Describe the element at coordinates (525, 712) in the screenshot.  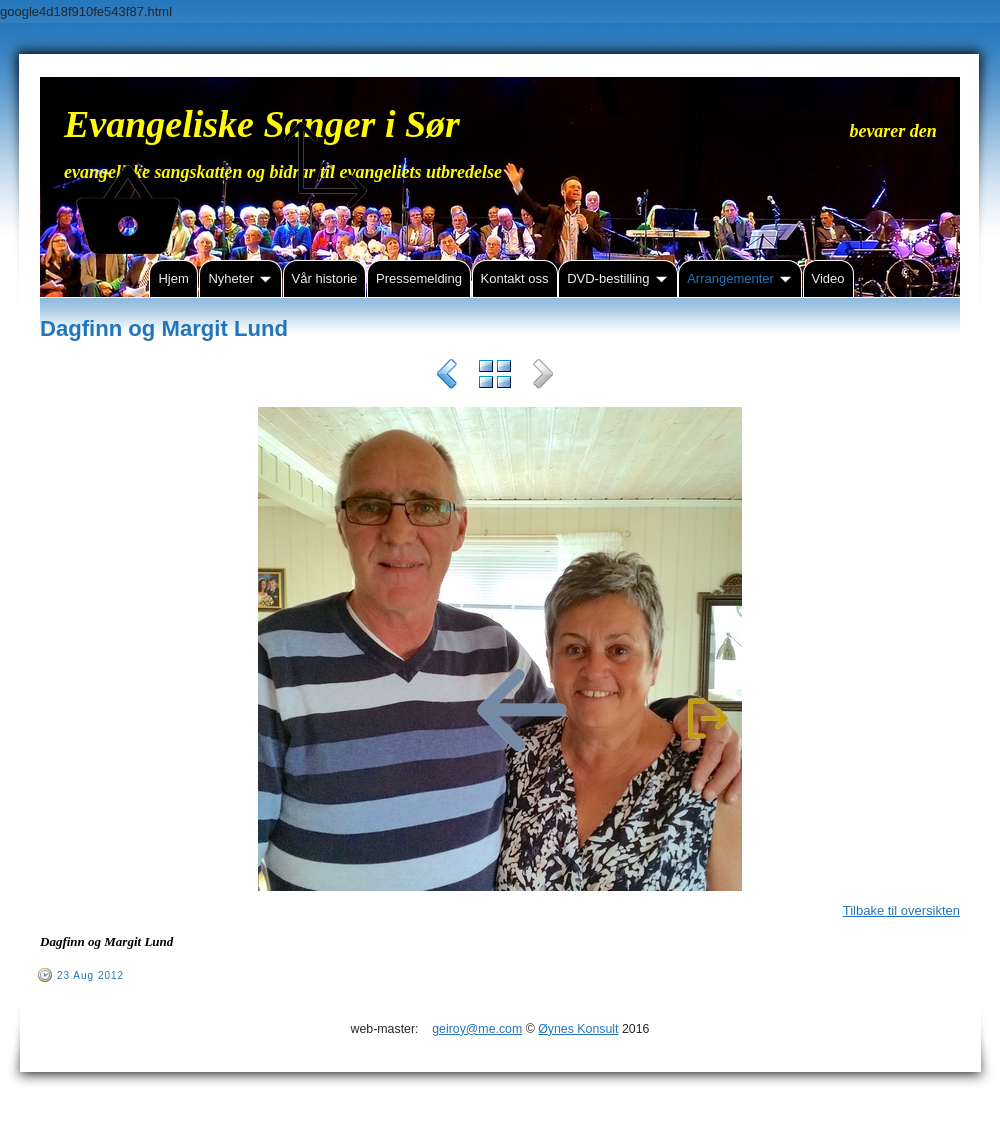
I see `go back to the previous page` at that location.